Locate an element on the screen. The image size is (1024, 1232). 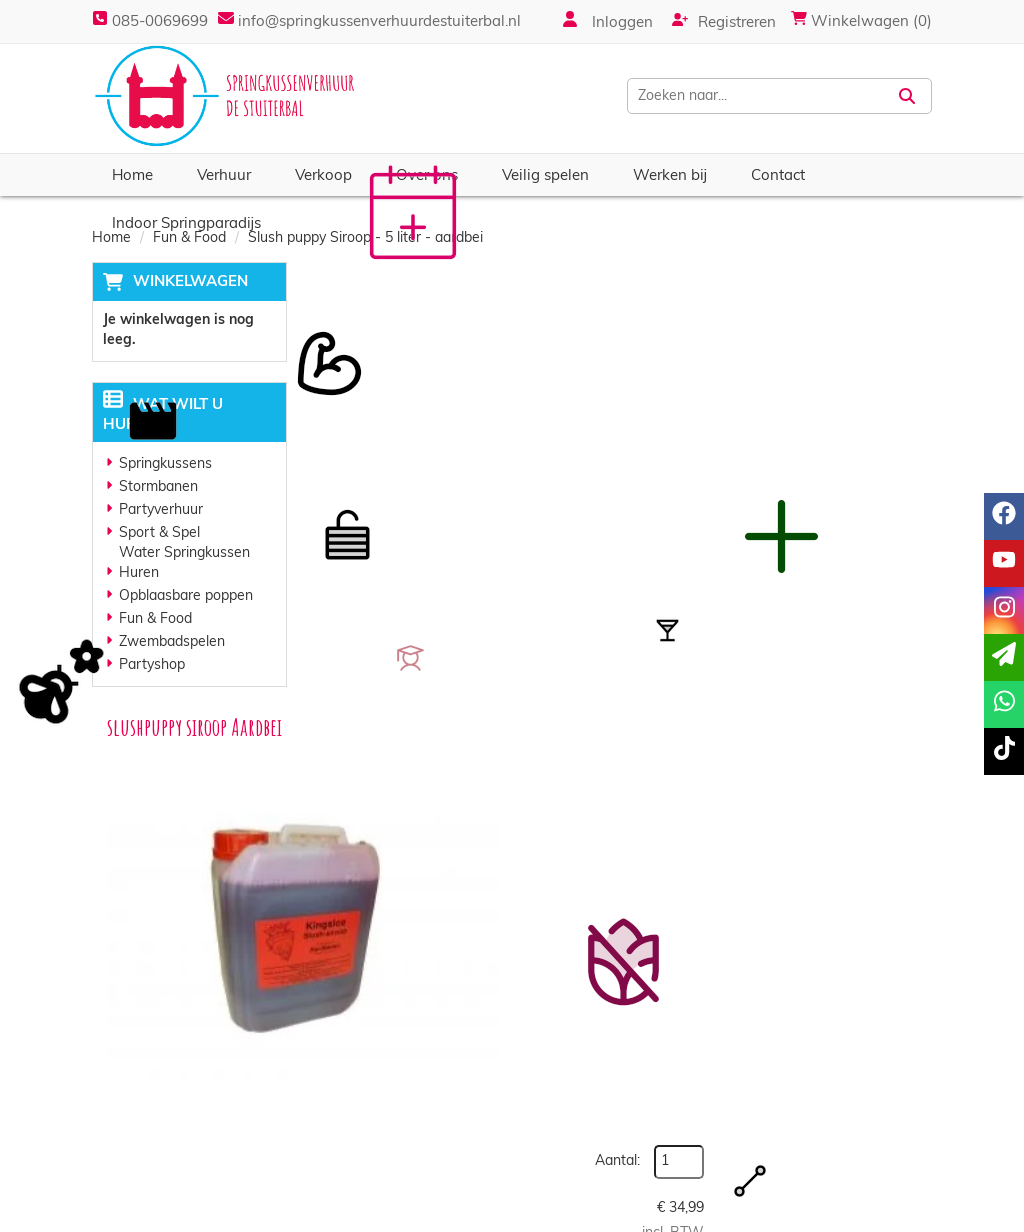
access video or movie content is located at coordinates (153, 421).